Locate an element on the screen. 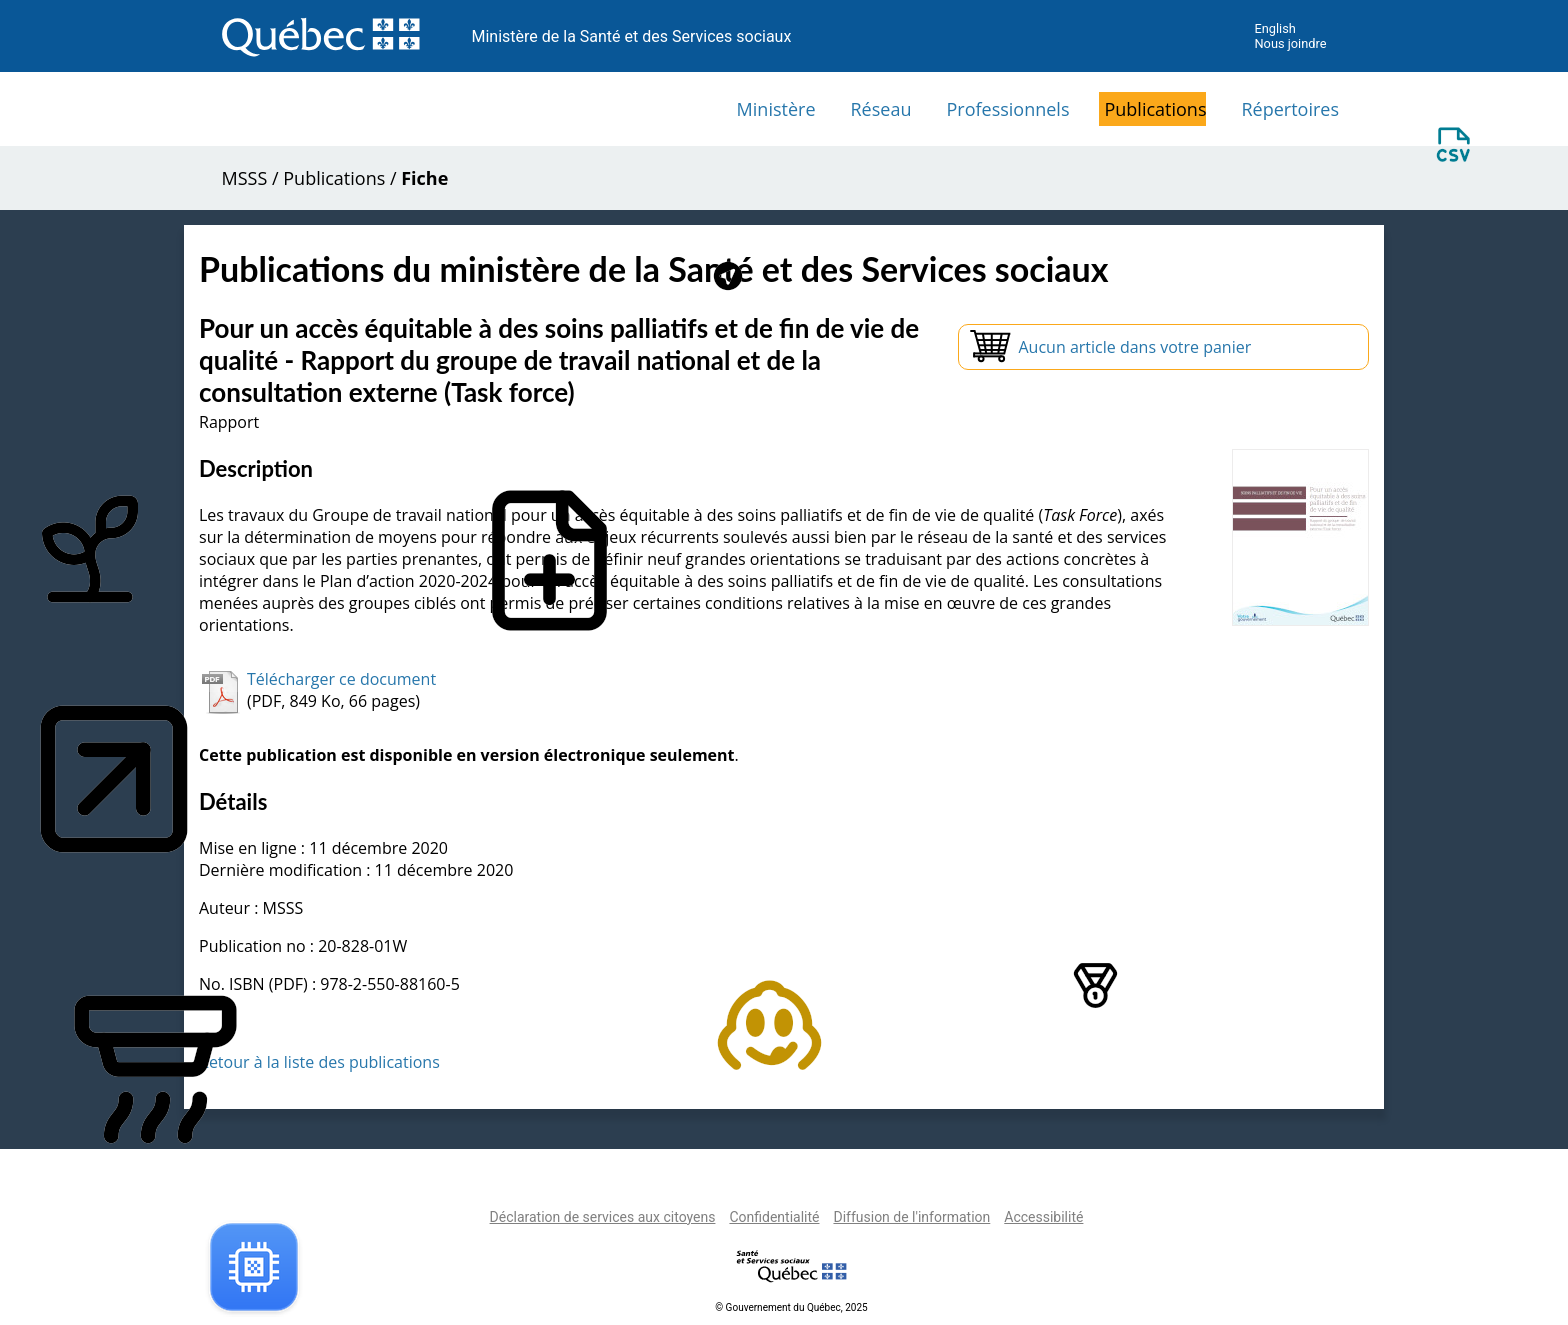  indicates growth or progress is located at coordinates (90, 549).